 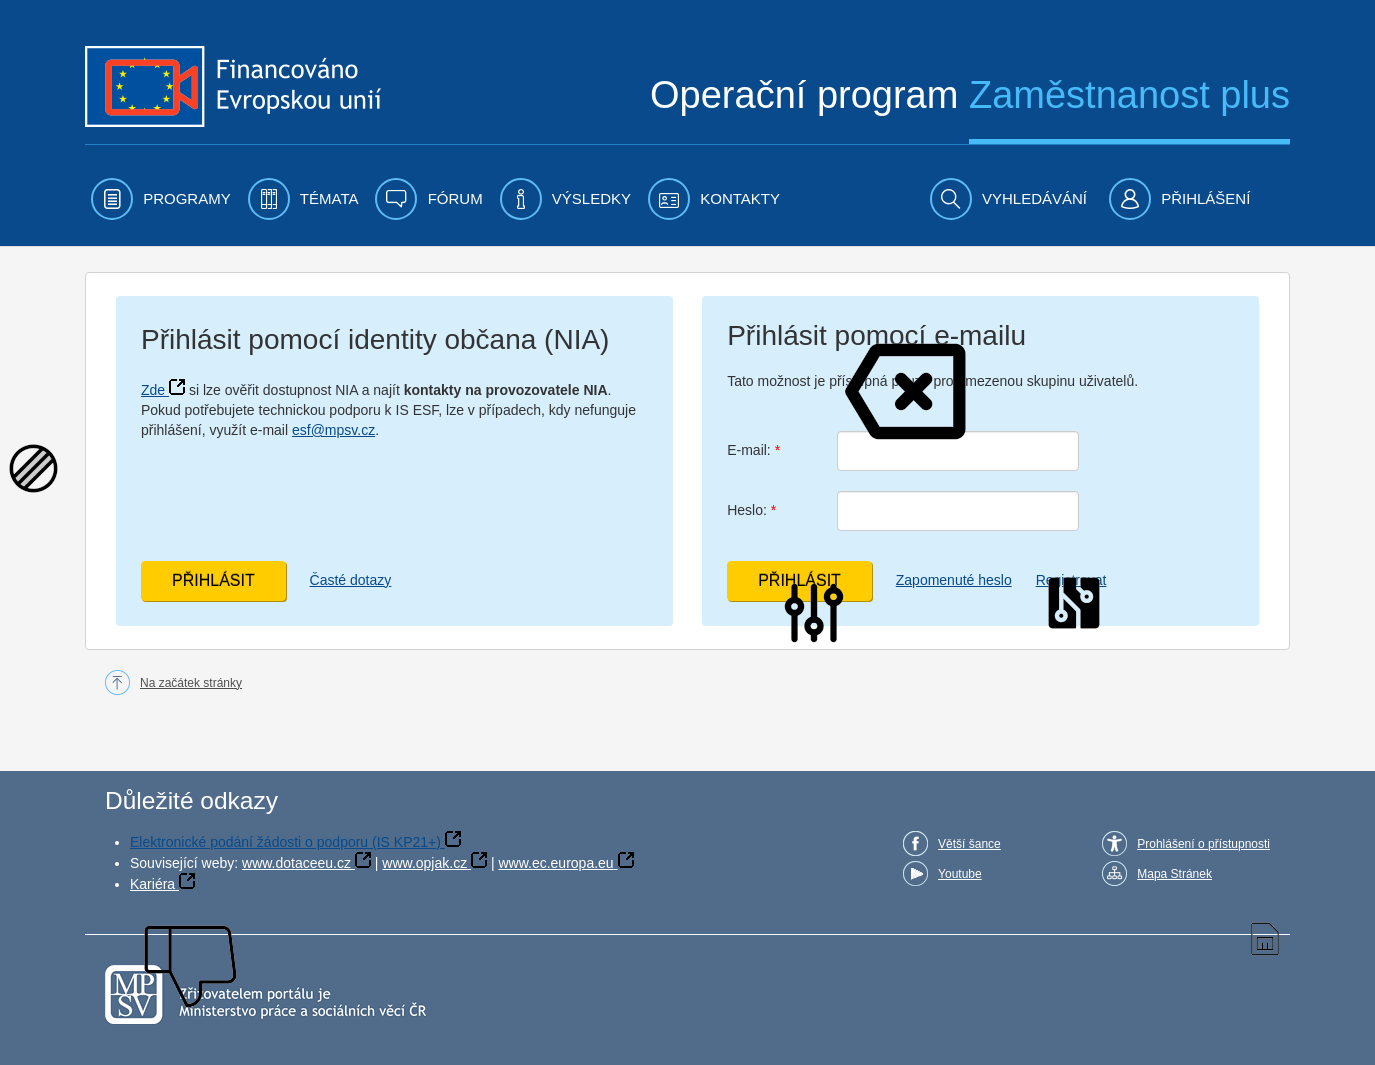 What do you see at coordinates (909, 391) in the screenshot?
I see `delete the previous character` at bounding box center [909, 391].